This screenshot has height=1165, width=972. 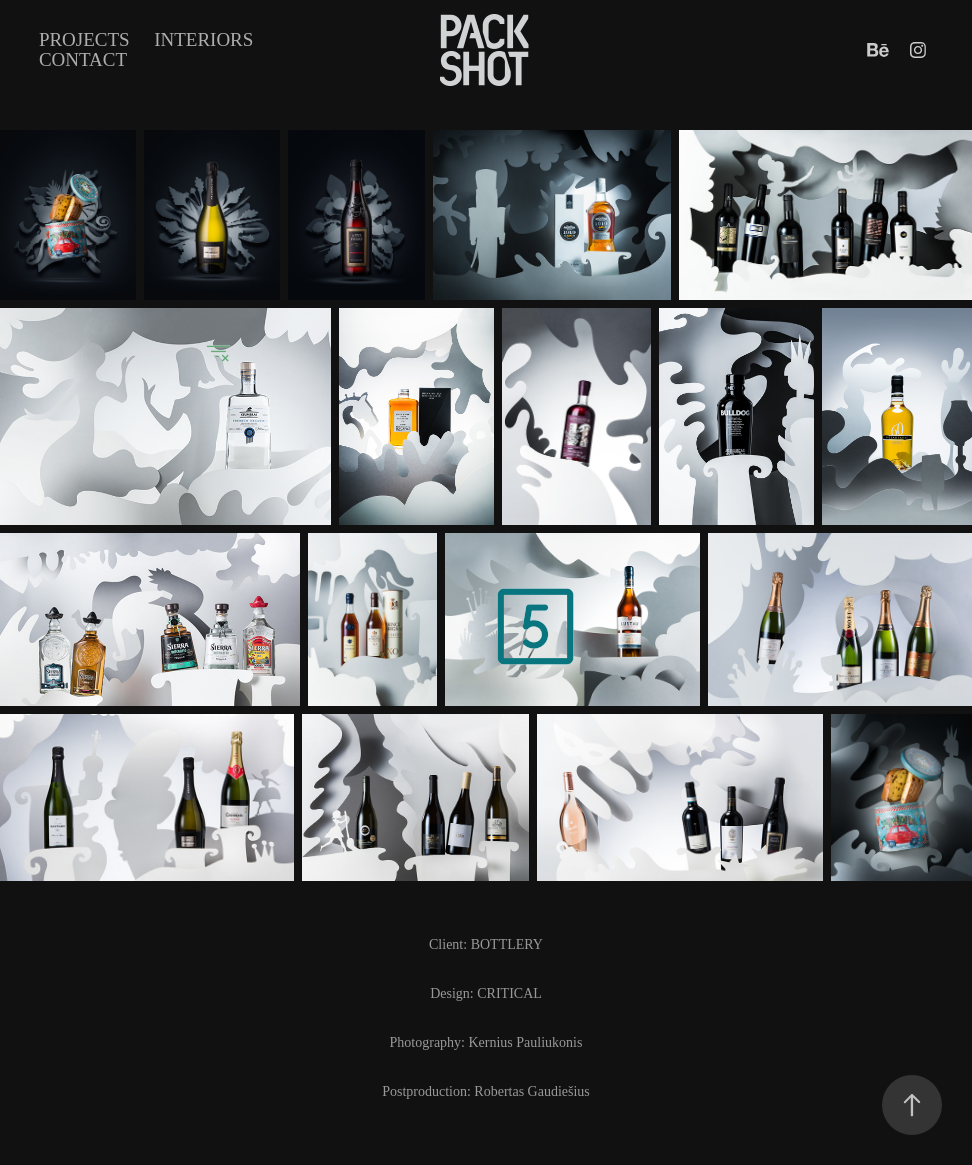 What do you see at coordinates (535, 626) in the screenshot?
I see `indicates step 5 in a numbered sequence` at bounding box center [535, 626].